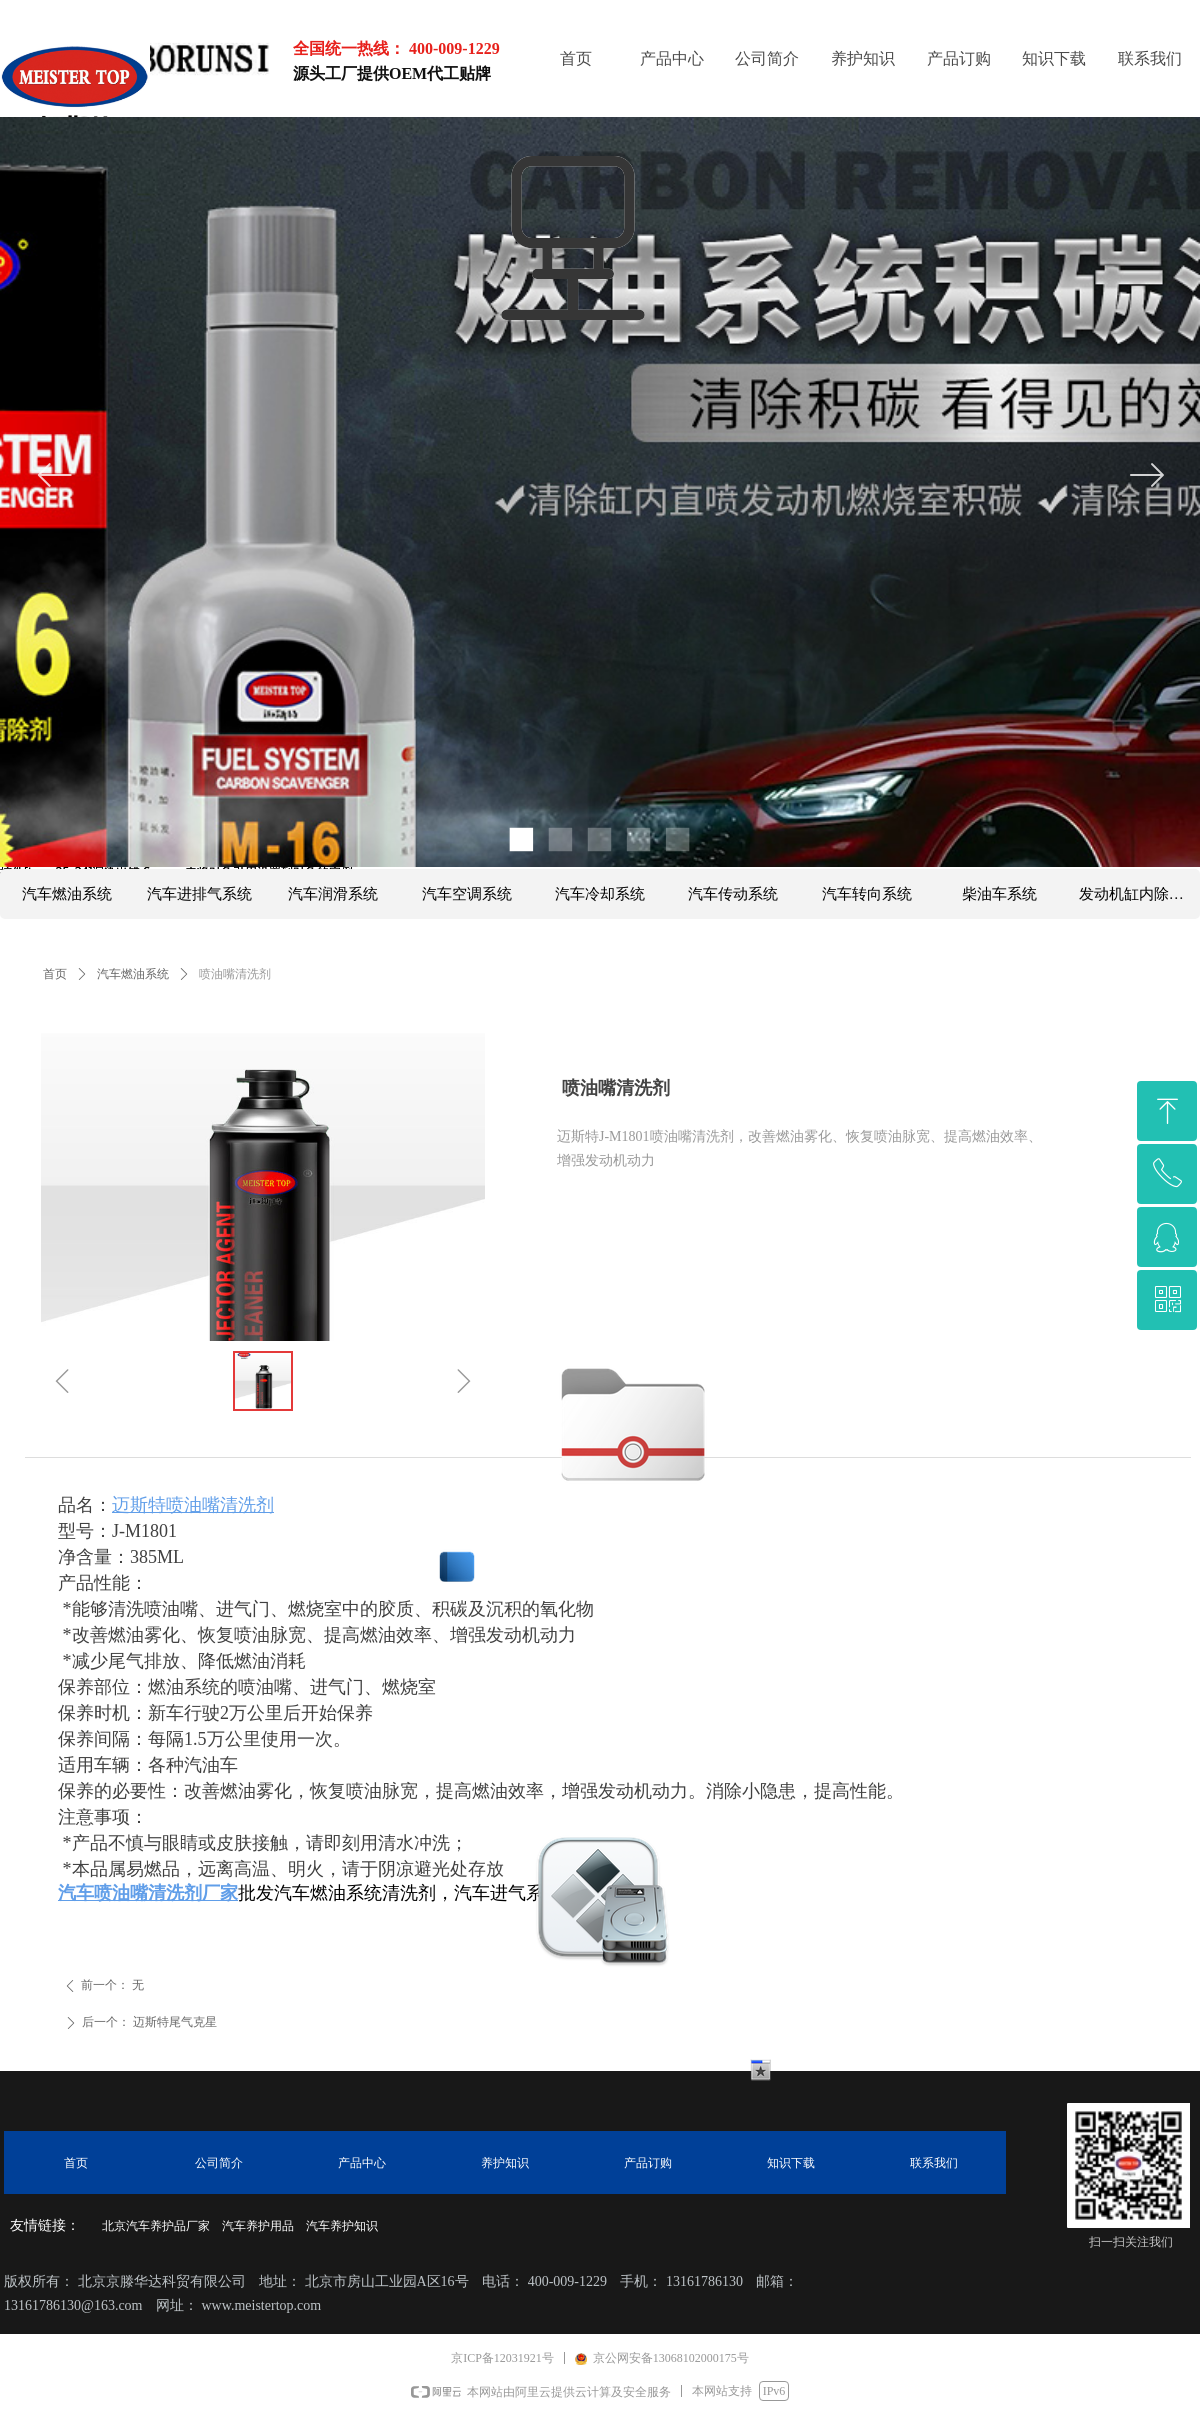 Image resolution: width=1200 pixels, height=2414 pixels. I want to click on access network settings, so click(573, 238).